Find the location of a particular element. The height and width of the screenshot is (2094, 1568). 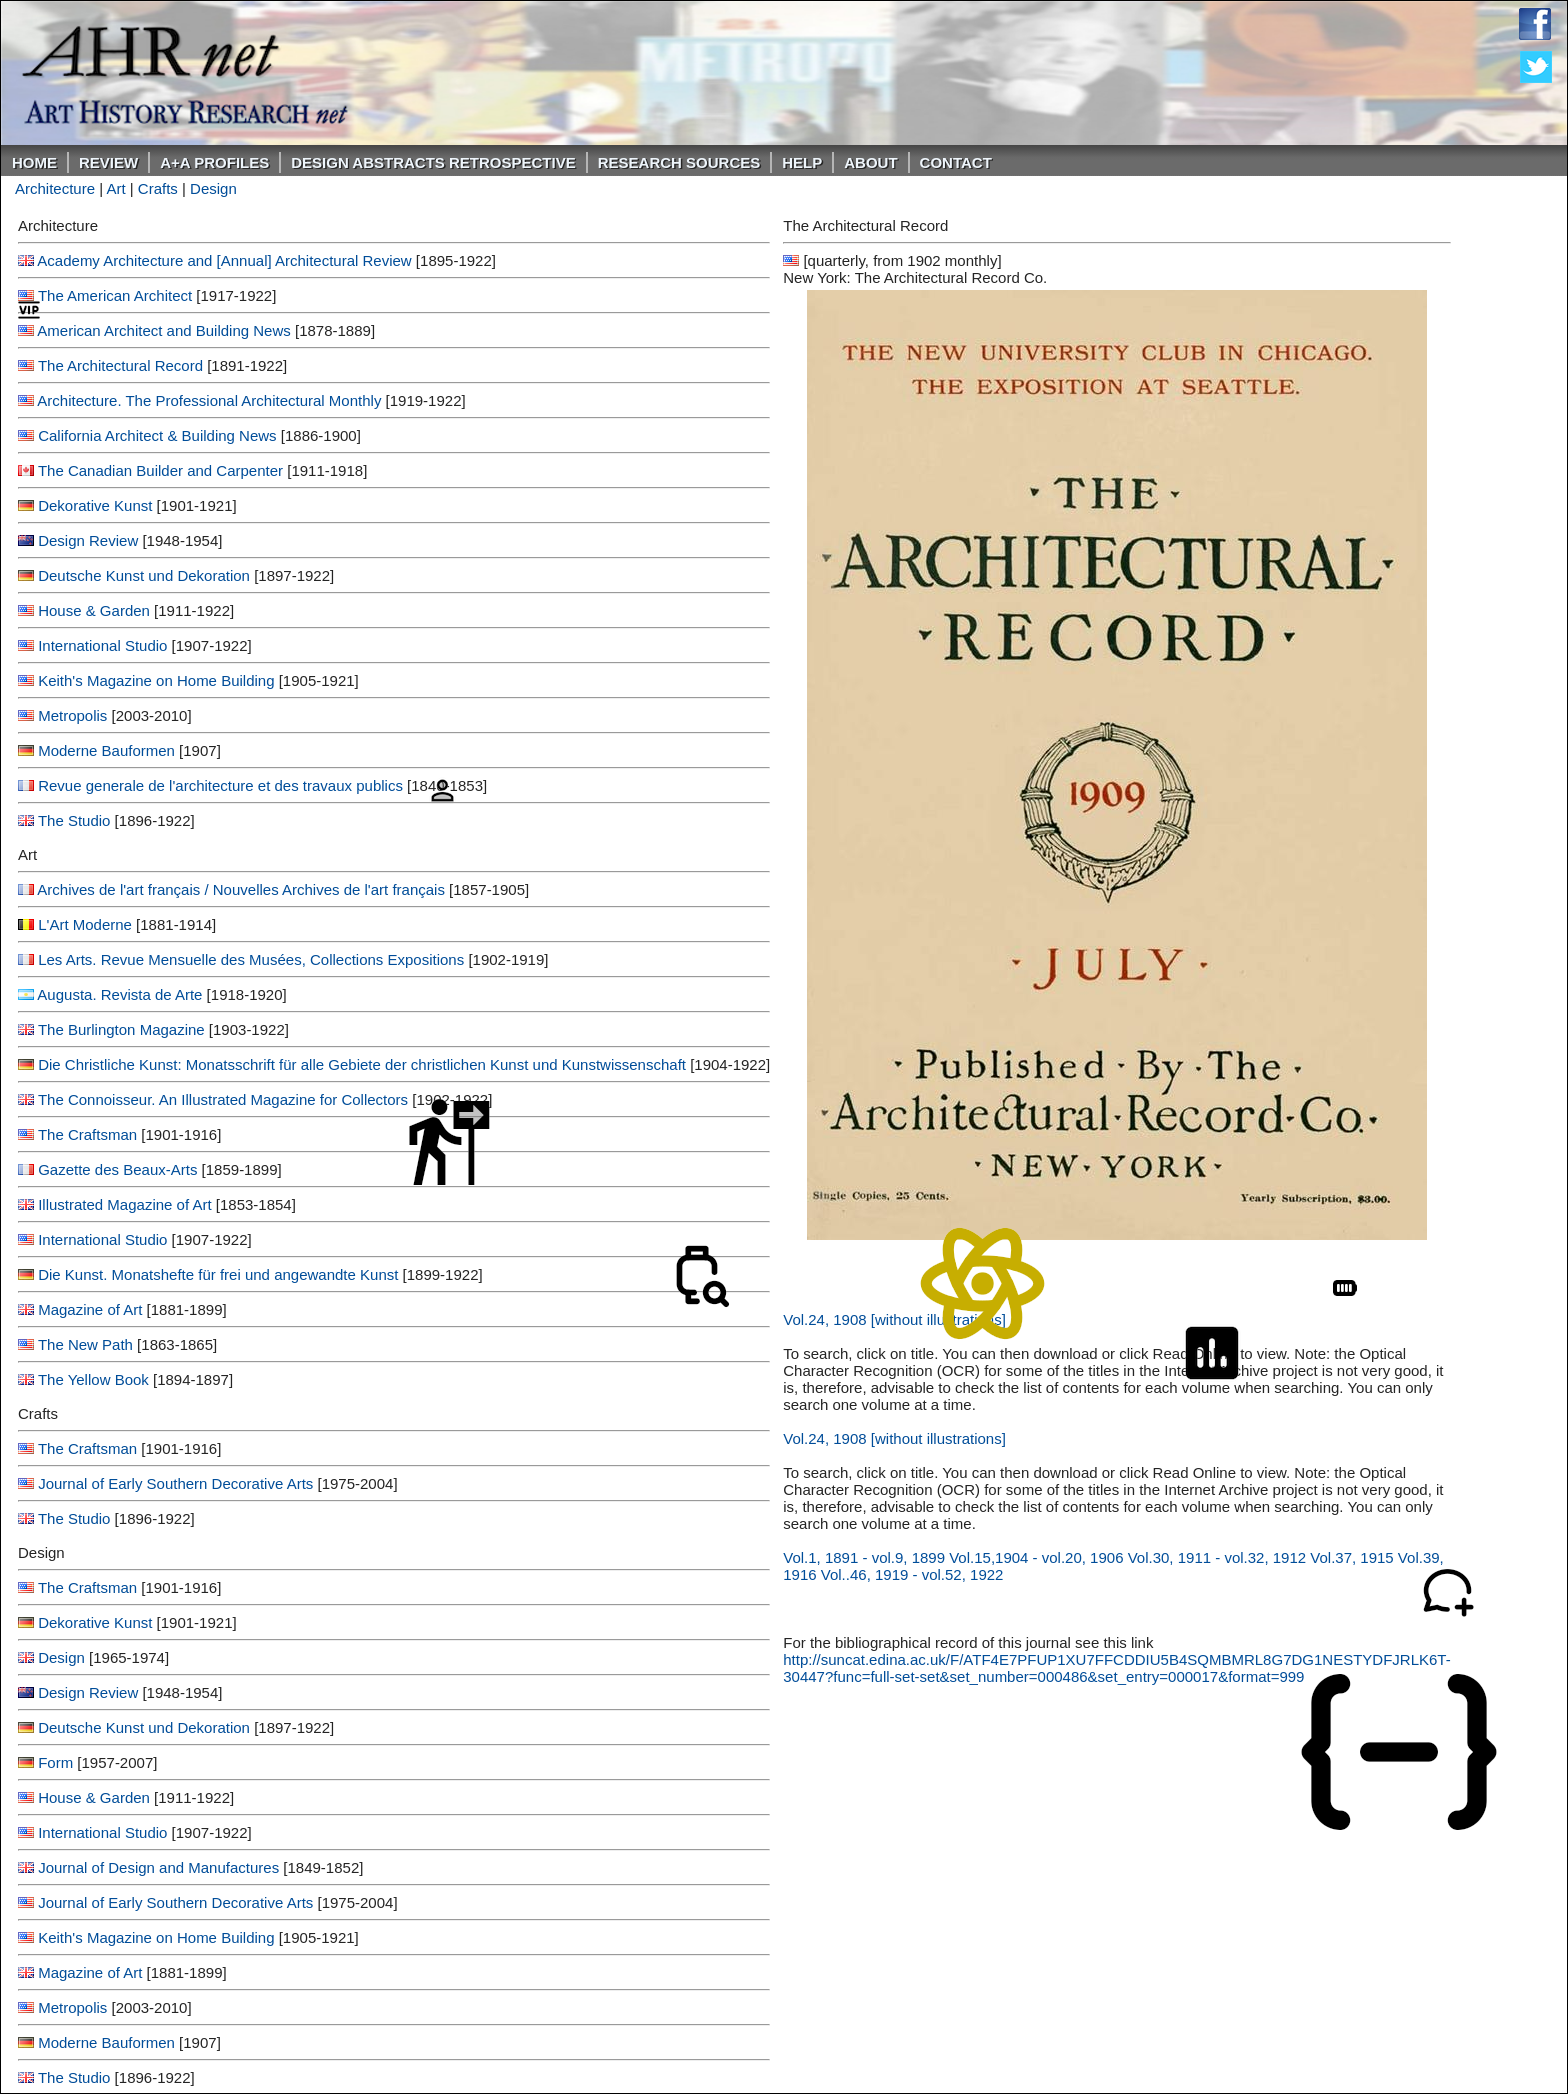

indicates full or high battery level is located at coordinates (1345, 1288).